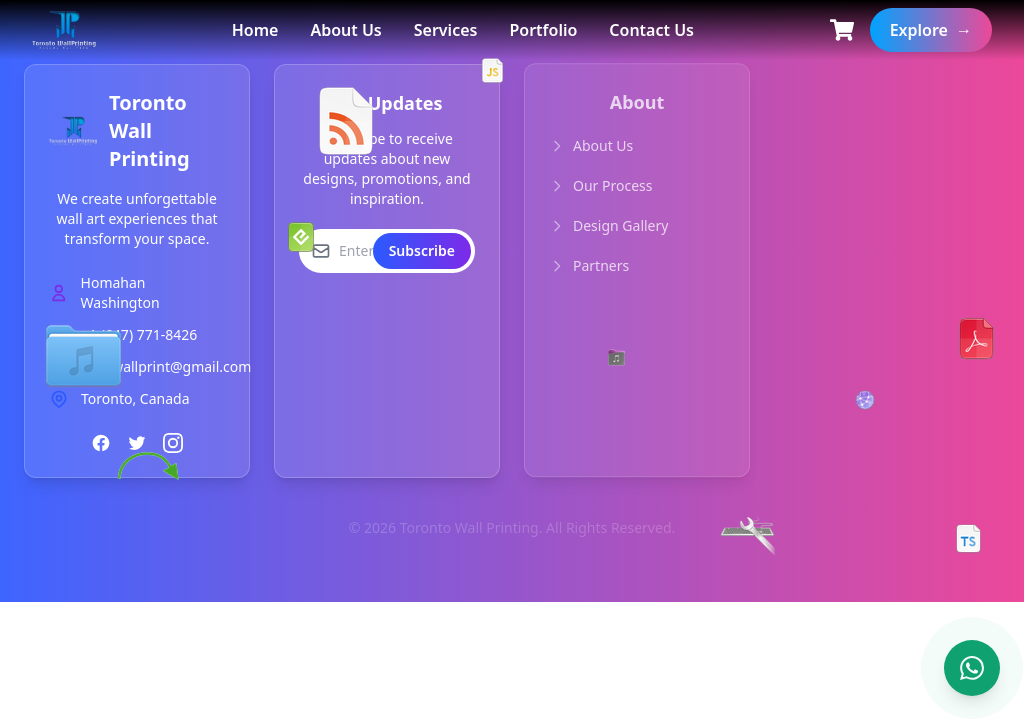 The height and width of the screenshot is (720, 1024). Describe the element at coordinates (346, 121) in the screenshot. I see `an RSS feed file or subscription document` at that location.